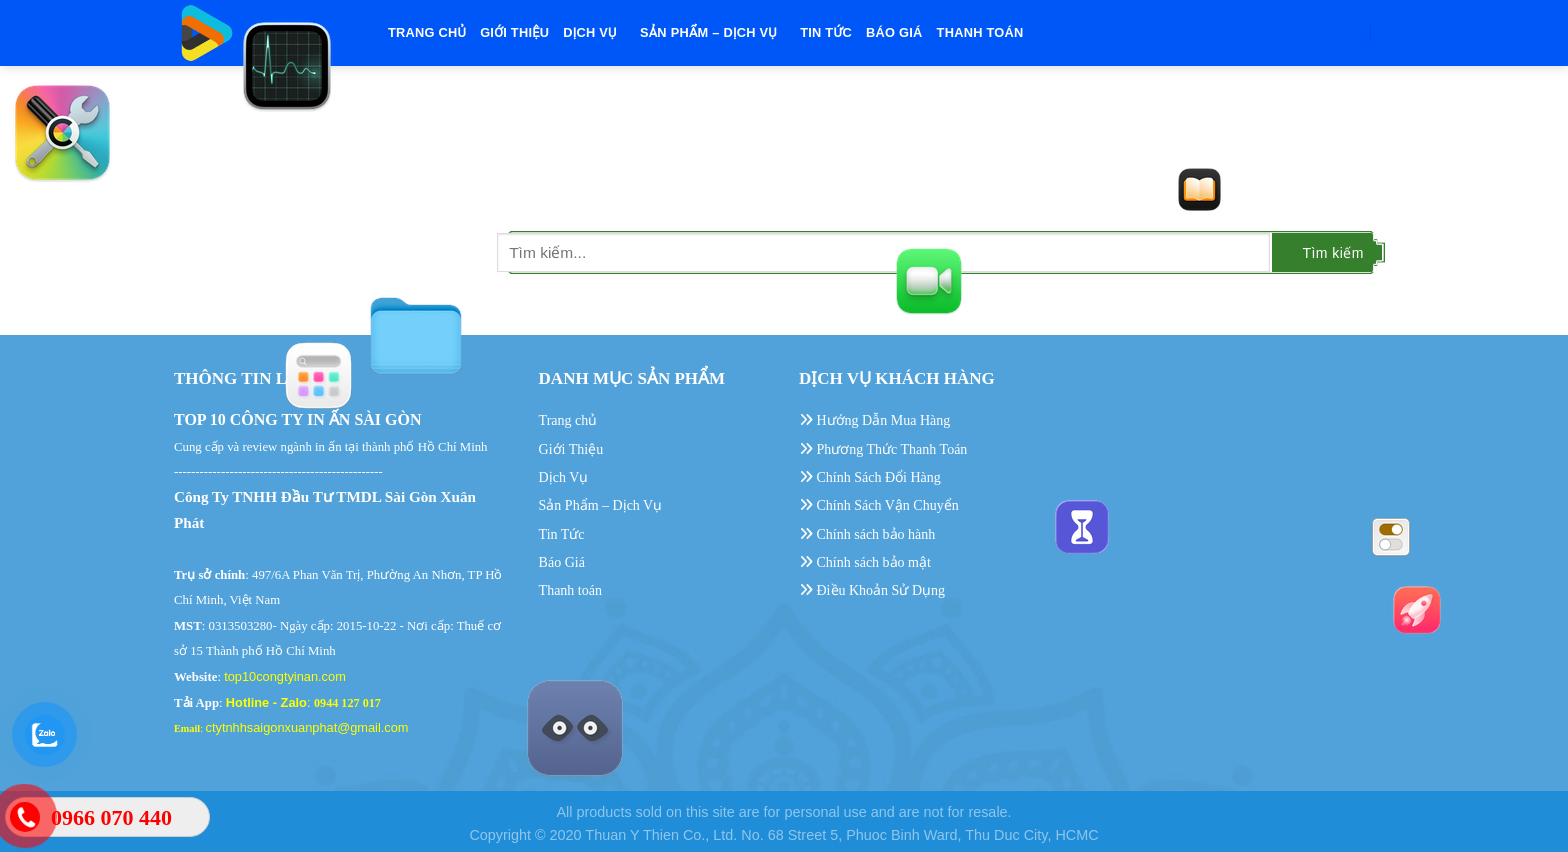 This screenshot has height=852, width=1568. Describe the element at coordinates (929, 281) in the screenshot. I see `open FaceTime to start a video call` at that location.